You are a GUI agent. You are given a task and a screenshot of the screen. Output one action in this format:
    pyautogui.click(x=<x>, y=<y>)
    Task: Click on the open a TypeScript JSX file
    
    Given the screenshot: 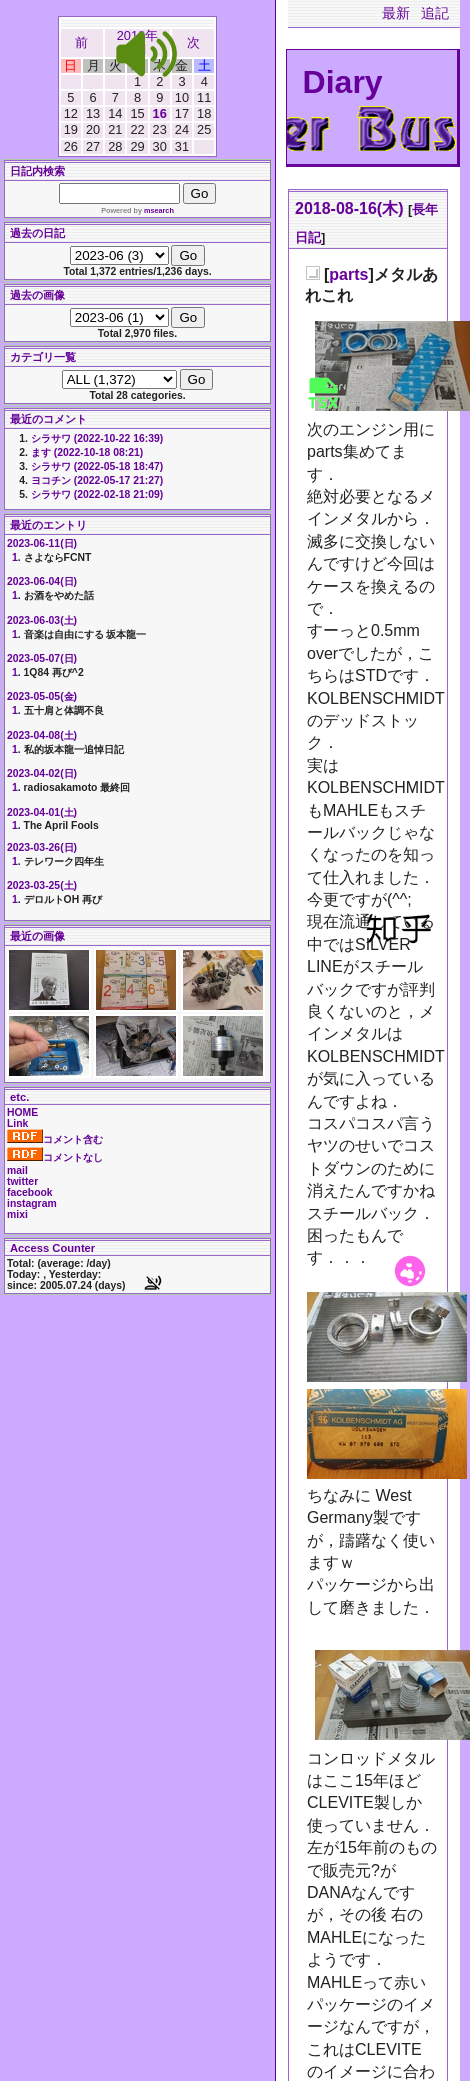 What is the action you would take?
    pyautogui.click(x=323, y=394)
    